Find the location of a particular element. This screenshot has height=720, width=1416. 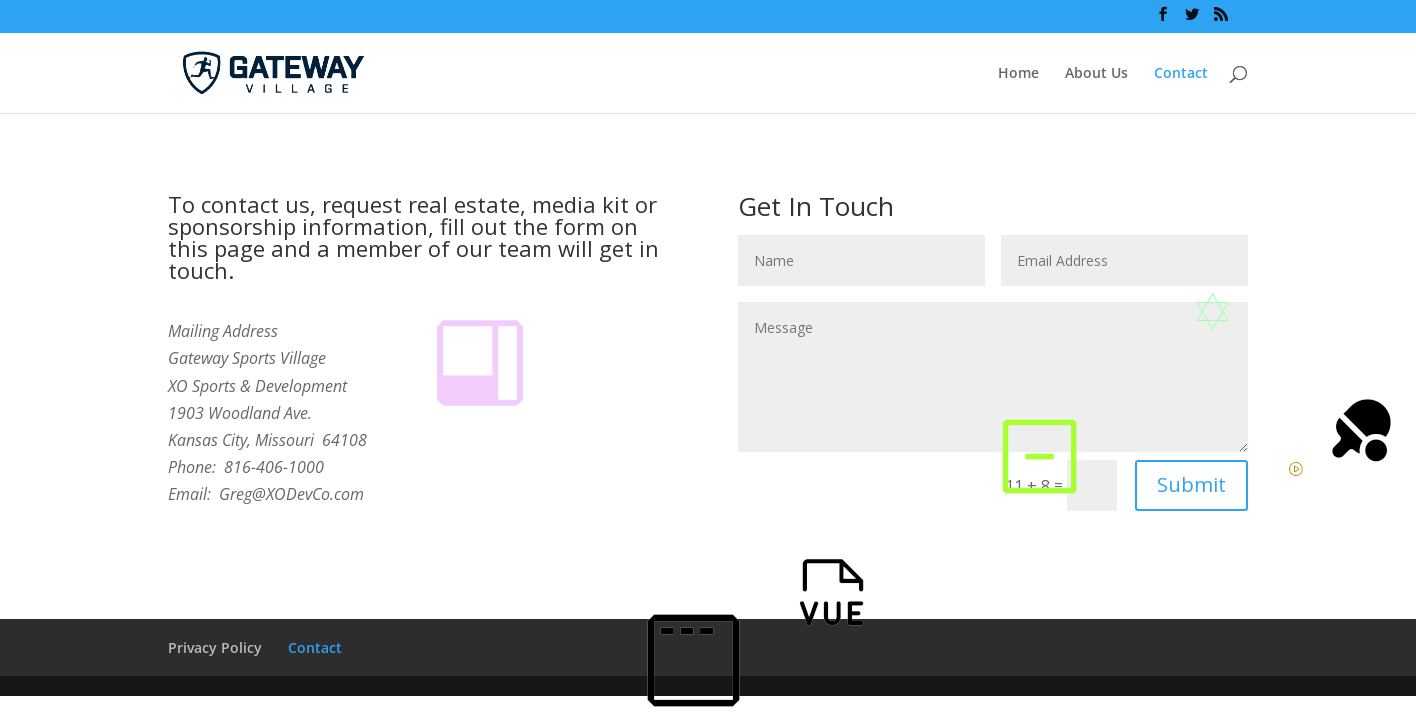

toggle left sidebar panel is located at coordinates (480, 363).